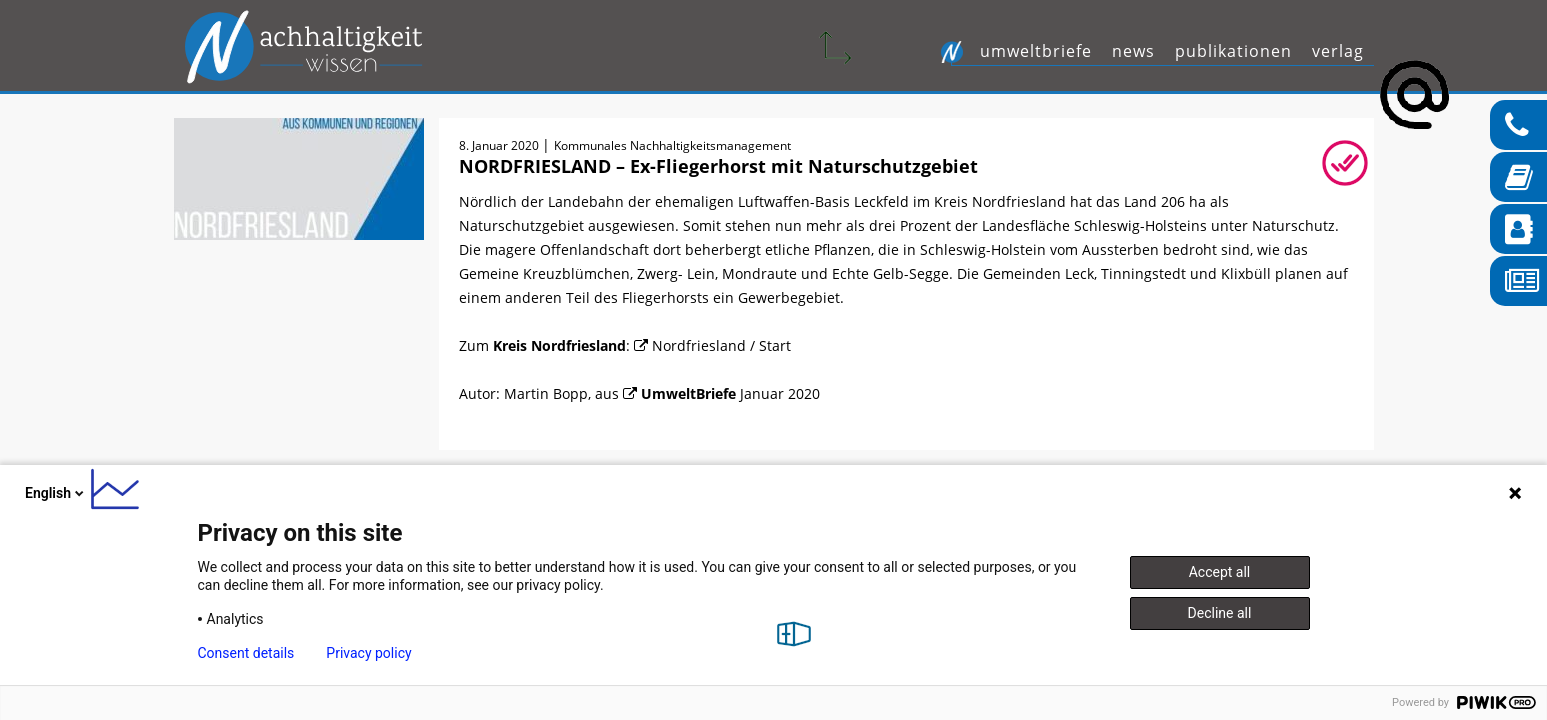 This screenshot has width=1547, height=720. Describe the element at coordinates (1345, 163) in the screenshot. I see `task or item marked as complete` at that location.